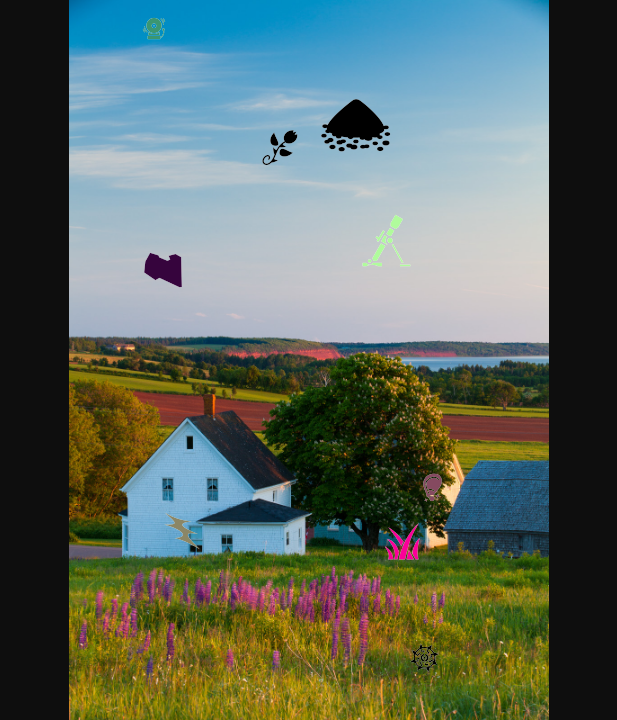 This screenshot has width=617, height=720. I want to click on indicates a closed or dormant plant in a gardening game, so click(280, 148).